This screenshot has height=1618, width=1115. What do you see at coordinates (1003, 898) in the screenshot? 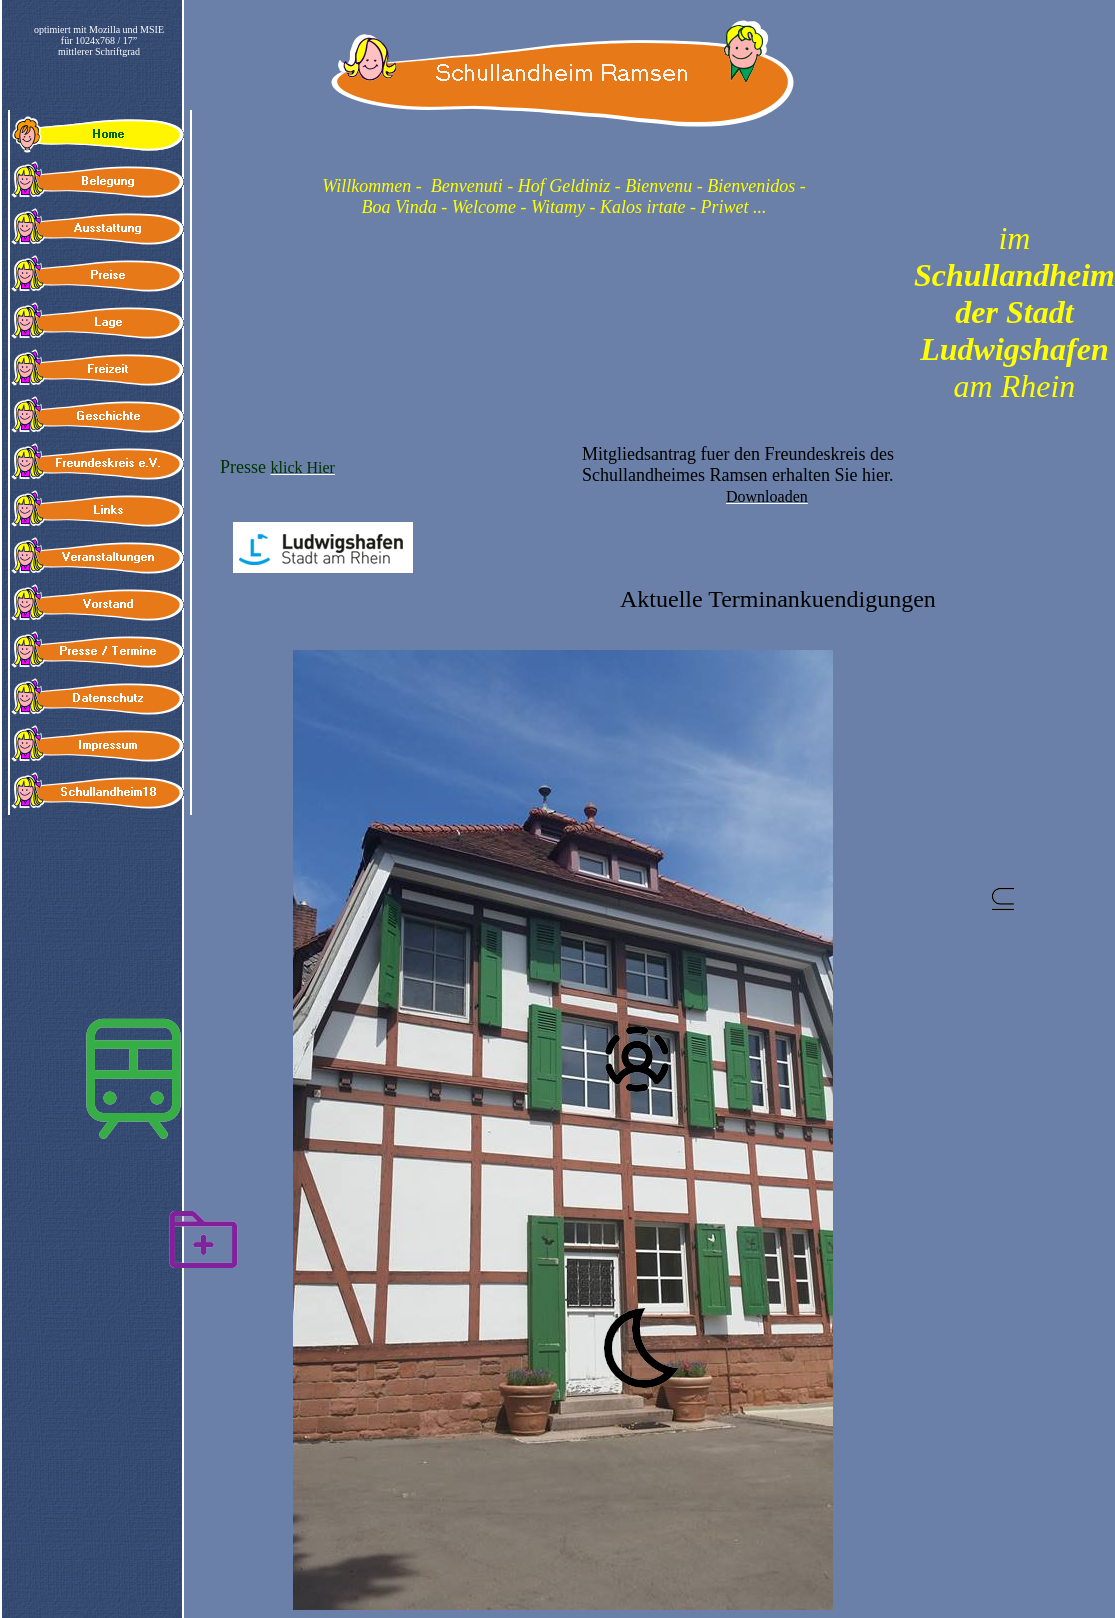
I see `indicates a subset relationship in mathematical or set operations` at bounding box center [1003, 898].